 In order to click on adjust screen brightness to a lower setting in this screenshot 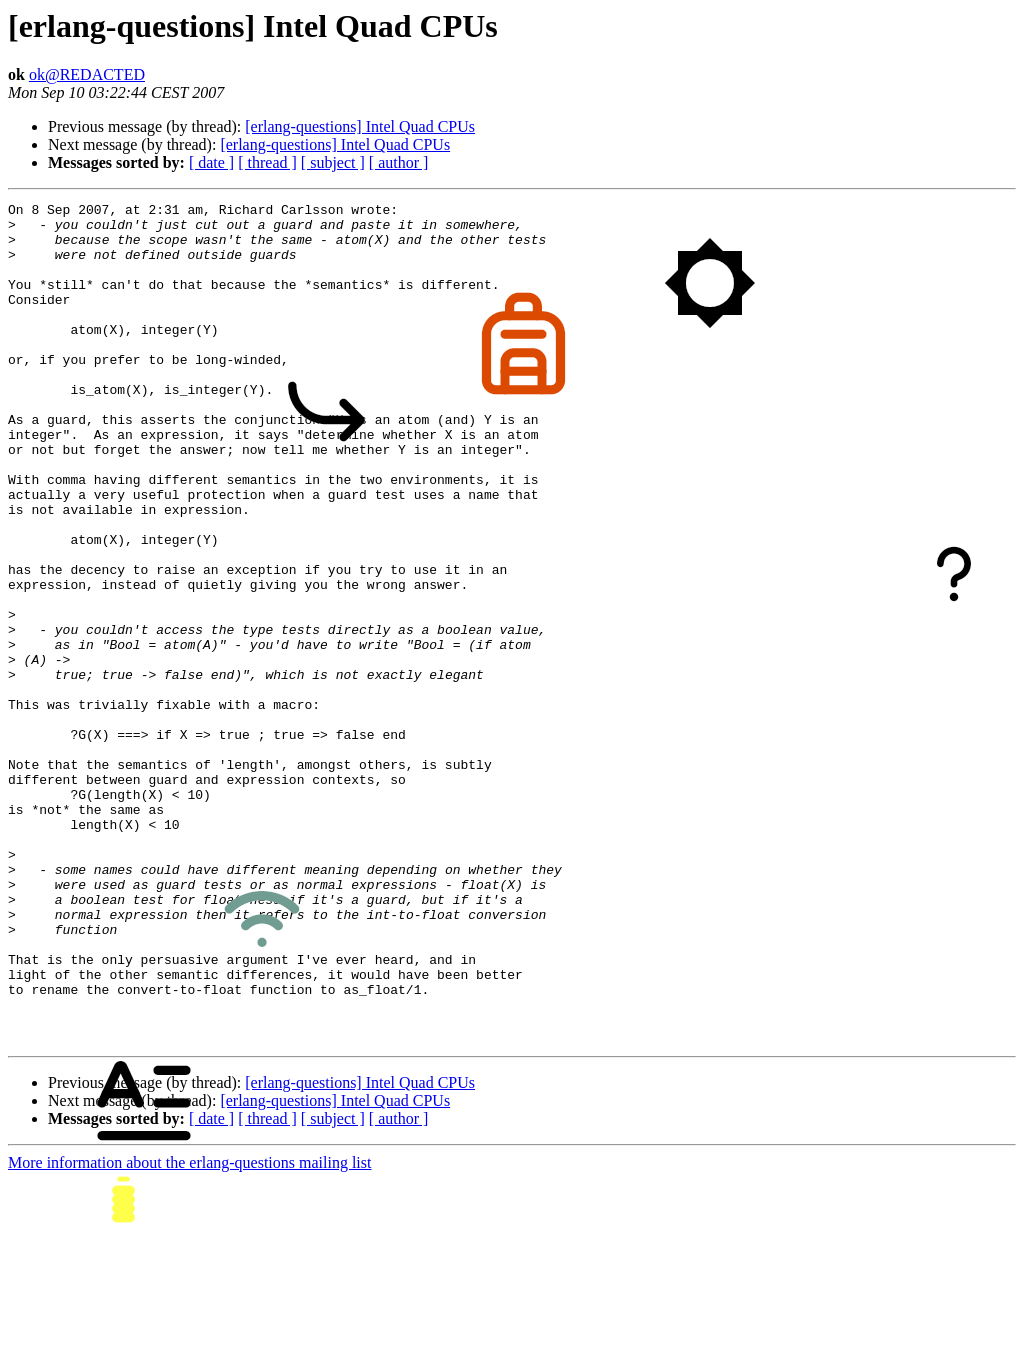, I will do `click(710, 283)`.